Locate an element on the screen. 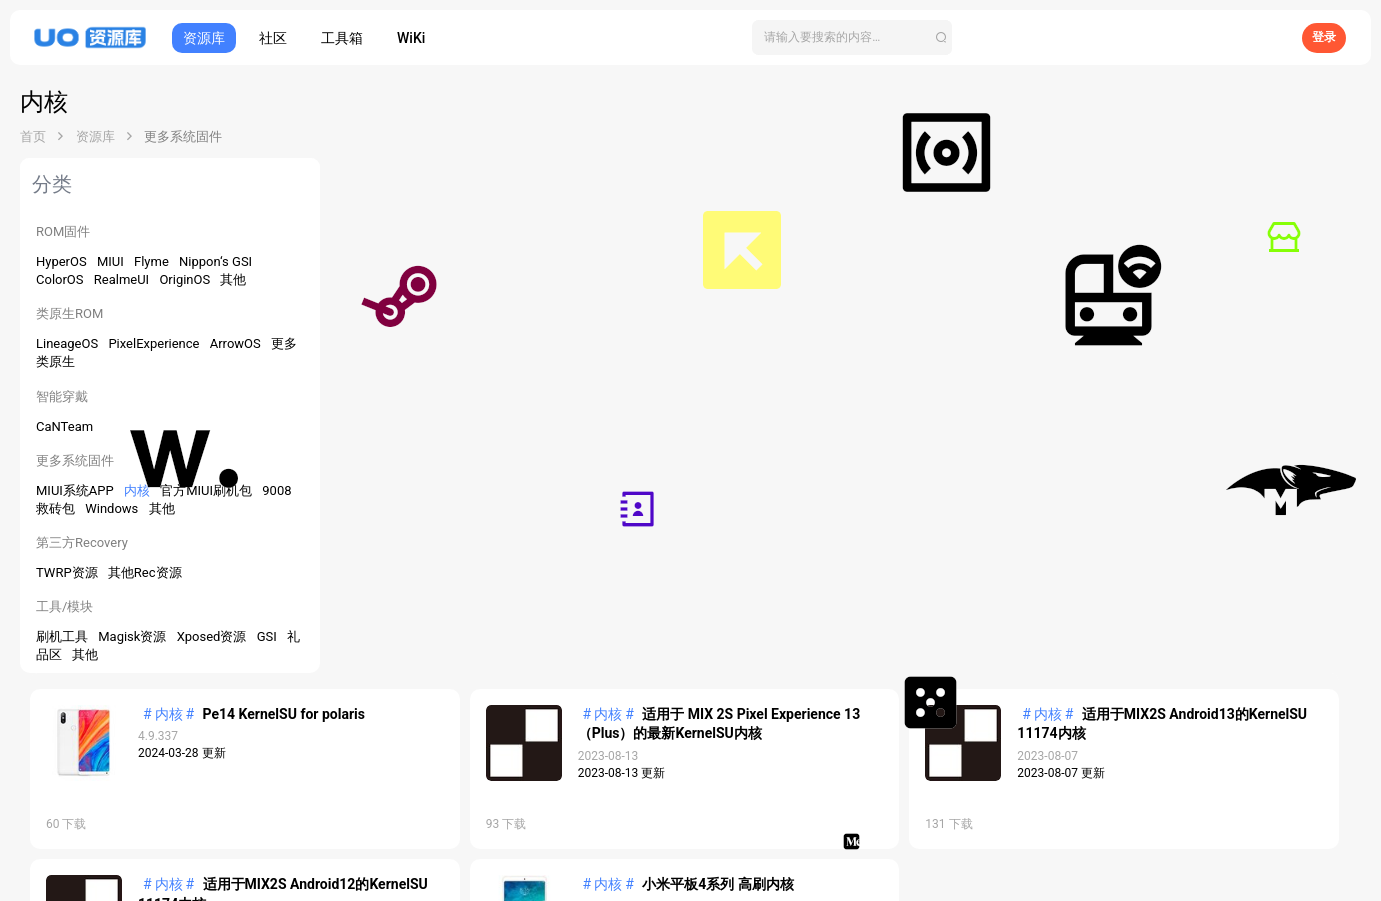 This screenshot has height=901, width=1381. visit the Awwwards website is located at coordinates (184, 459).